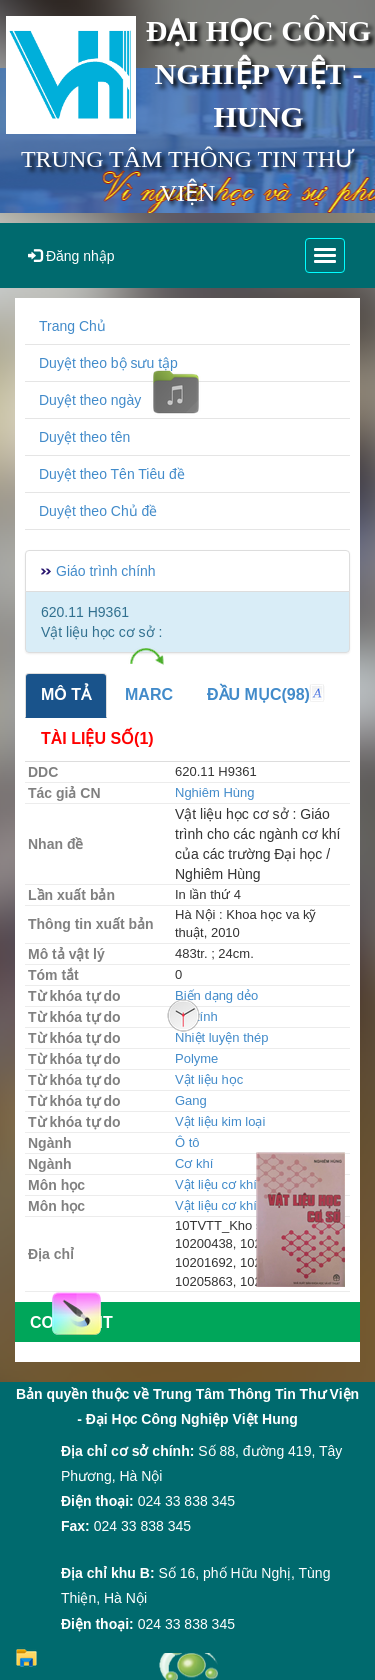 This screenshot has width=375, height=1680. I want to click on open a font file, so click(317, 693).